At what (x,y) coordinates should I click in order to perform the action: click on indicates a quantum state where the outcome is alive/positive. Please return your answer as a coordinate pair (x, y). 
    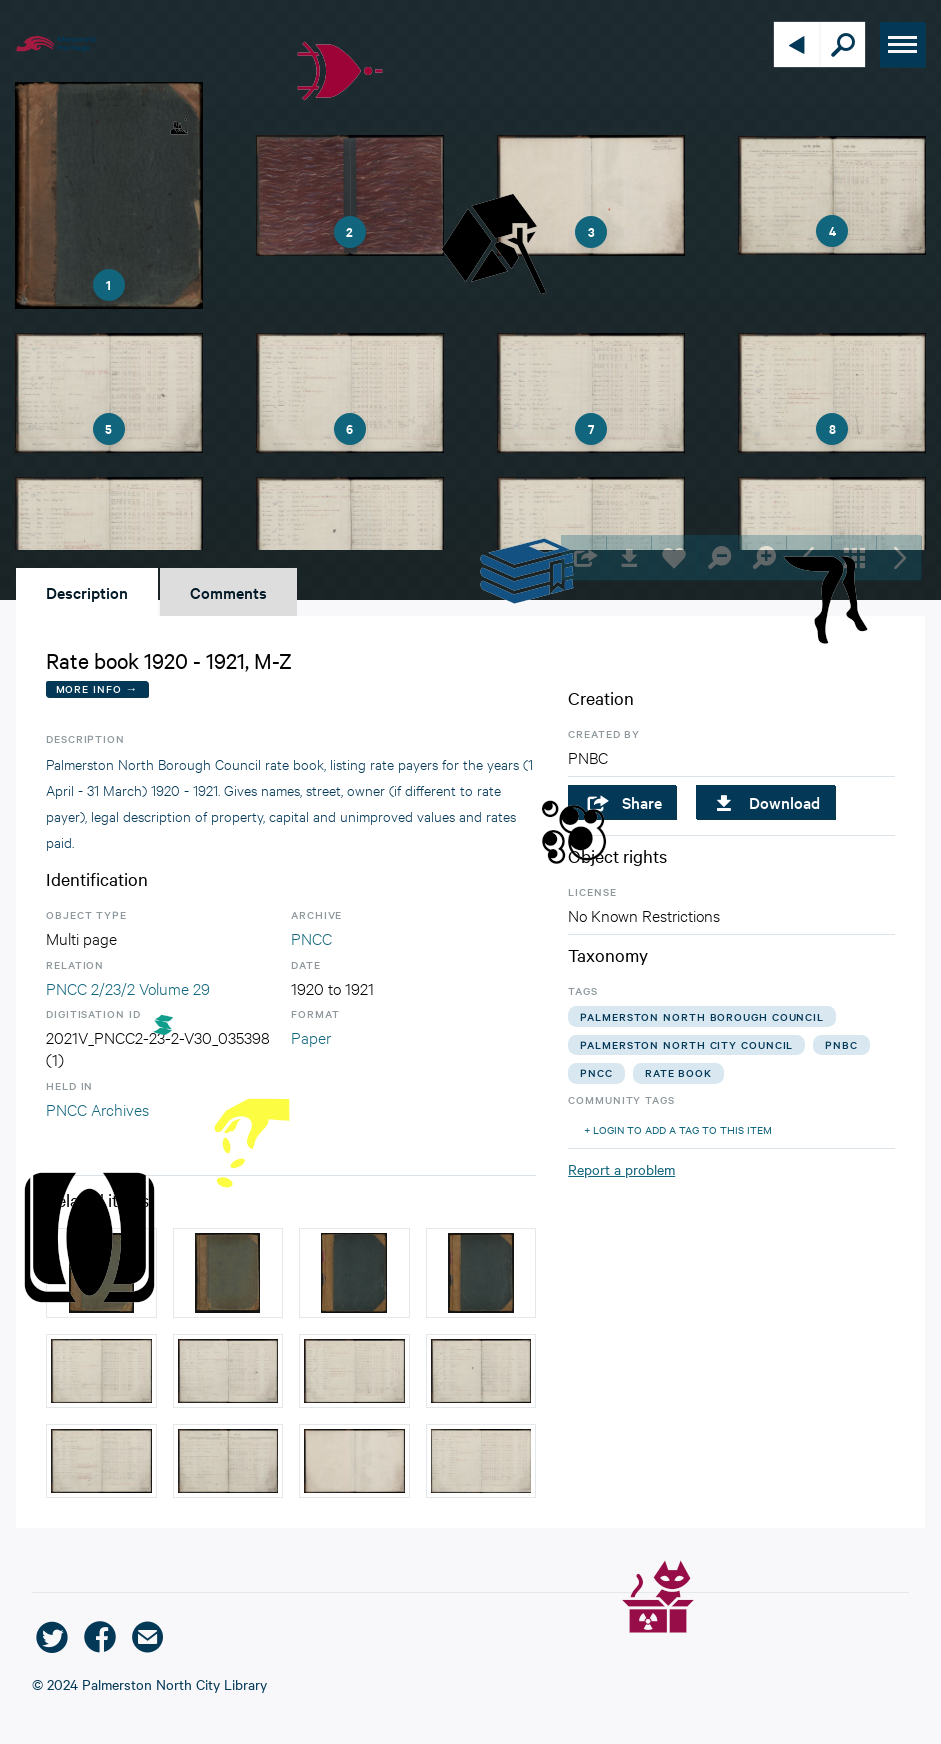
    Looking at the image, I should click on (658, 1597).